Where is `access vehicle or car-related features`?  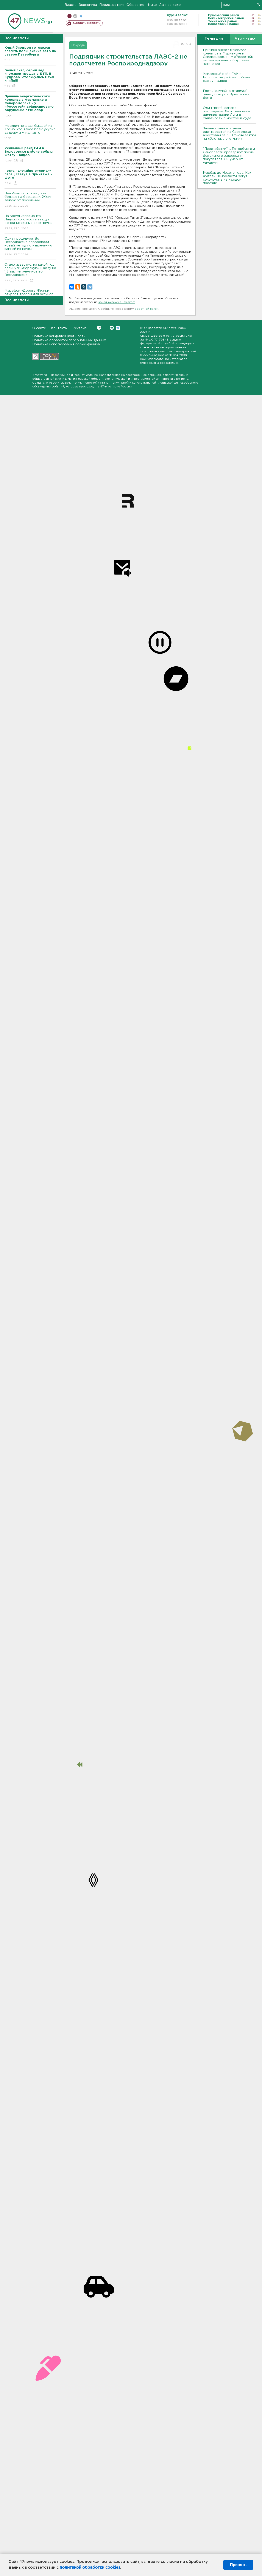 access vehicle or car-related features is located at coordinates (99, 2287).